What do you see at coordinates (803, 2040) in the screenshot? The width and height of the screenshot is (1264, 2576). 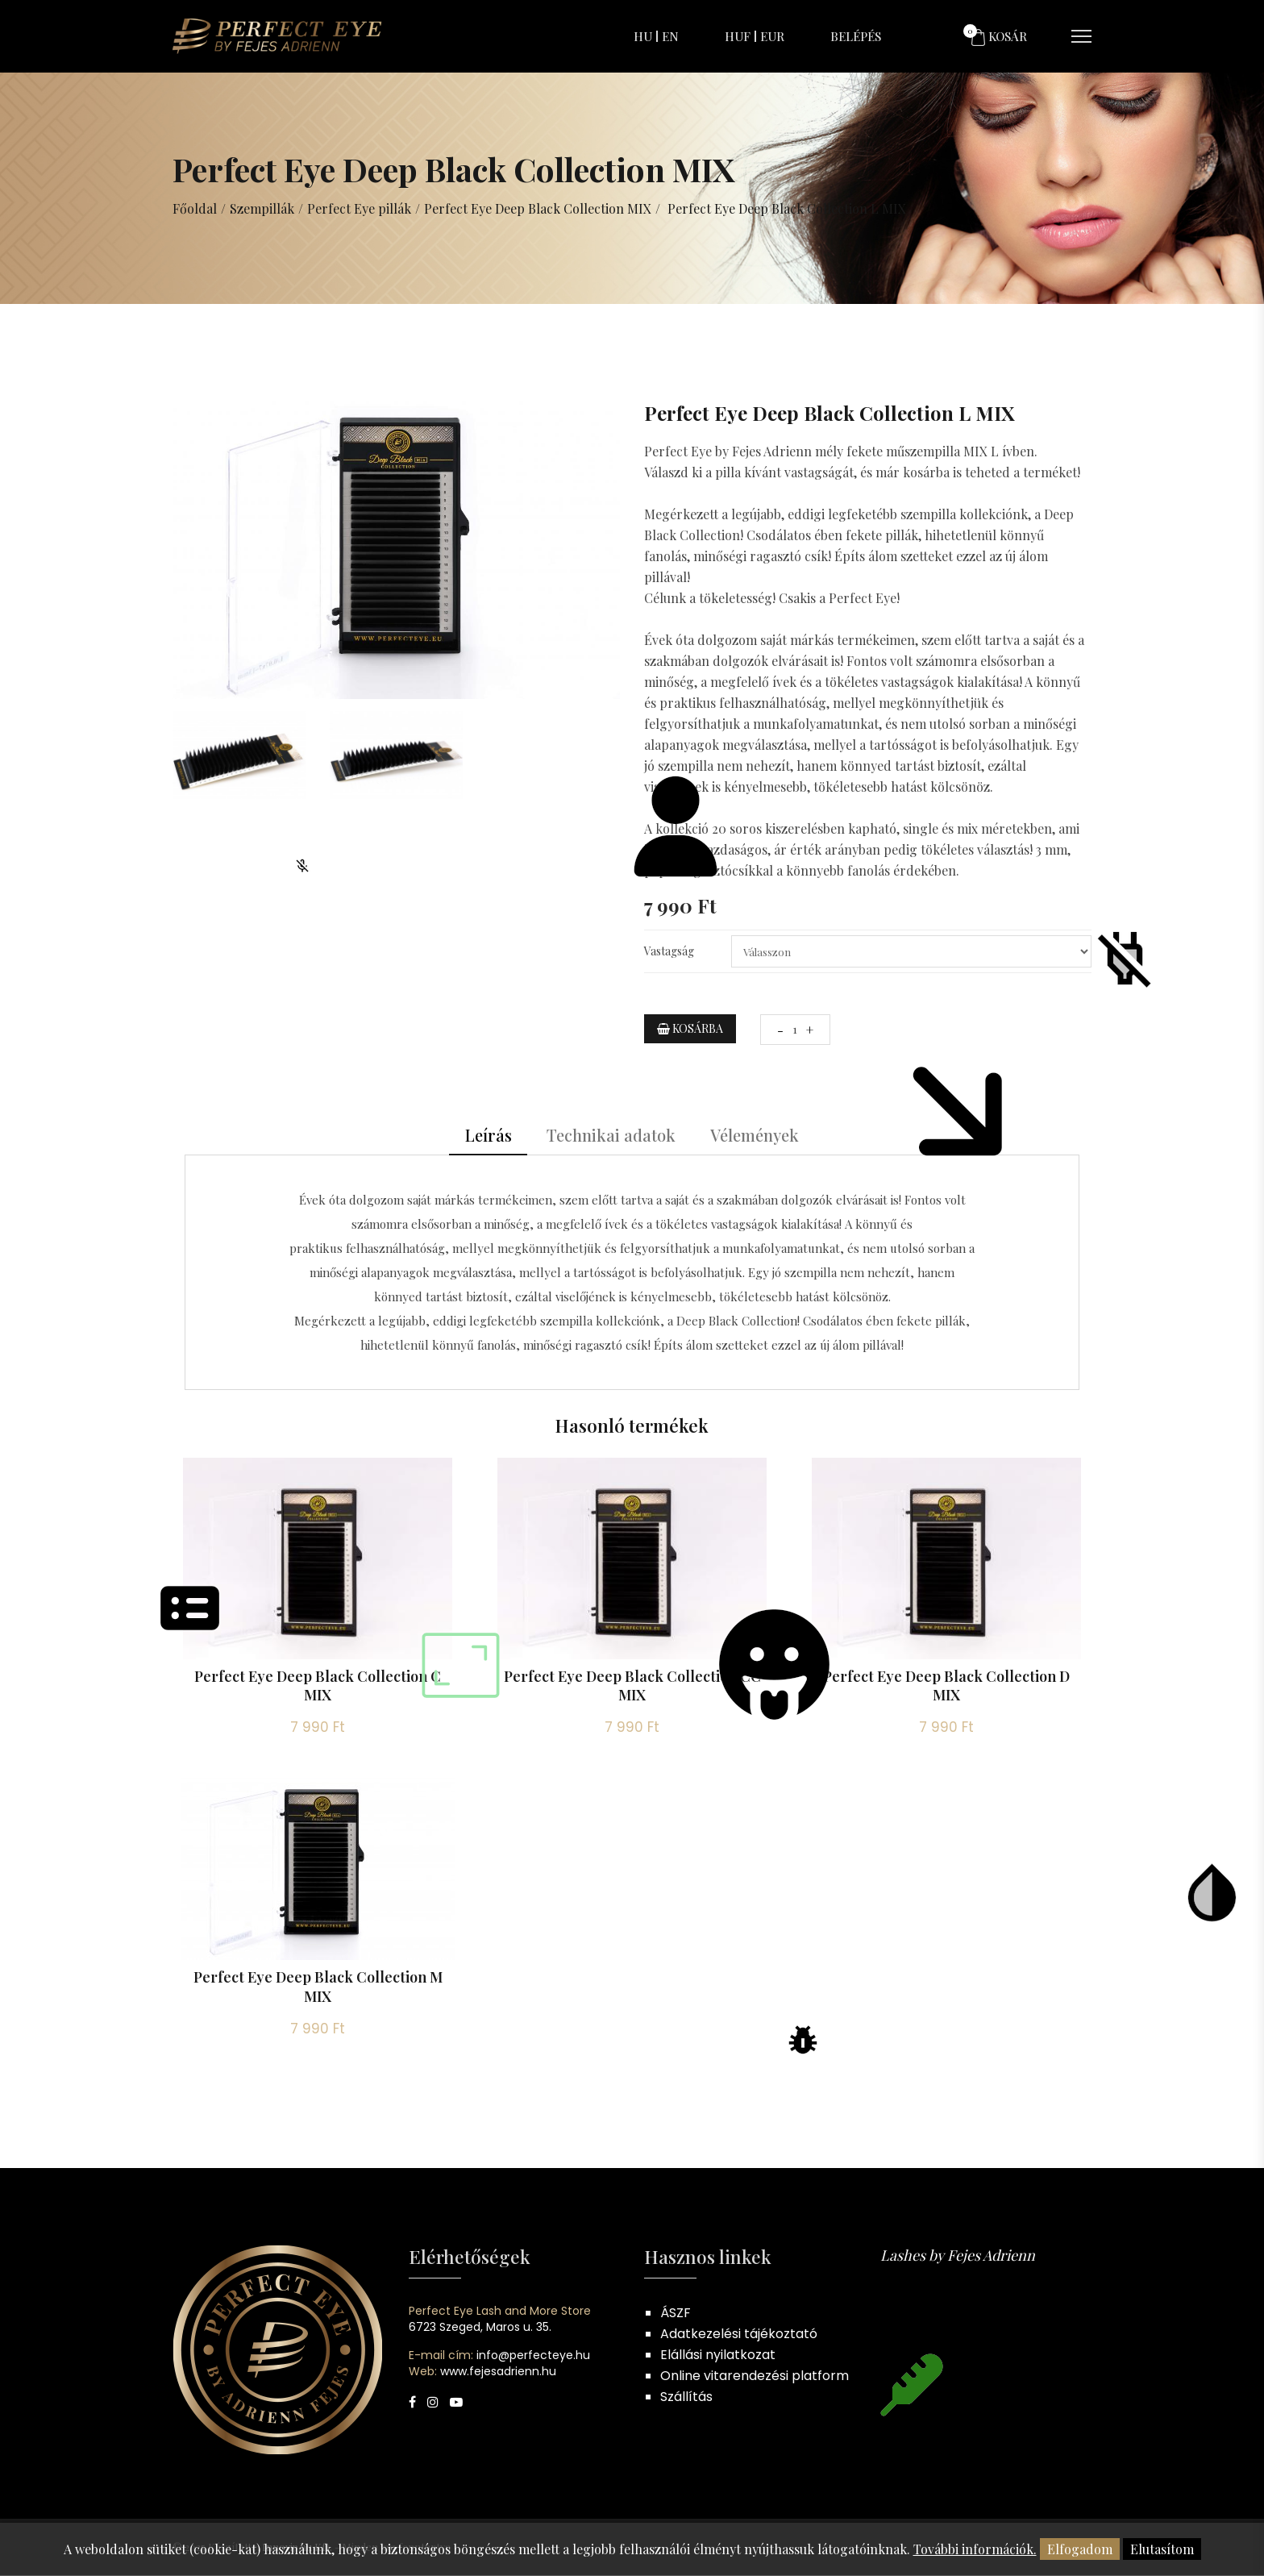 I see `find pest control services nearby` at bounding box center [803, 2040].